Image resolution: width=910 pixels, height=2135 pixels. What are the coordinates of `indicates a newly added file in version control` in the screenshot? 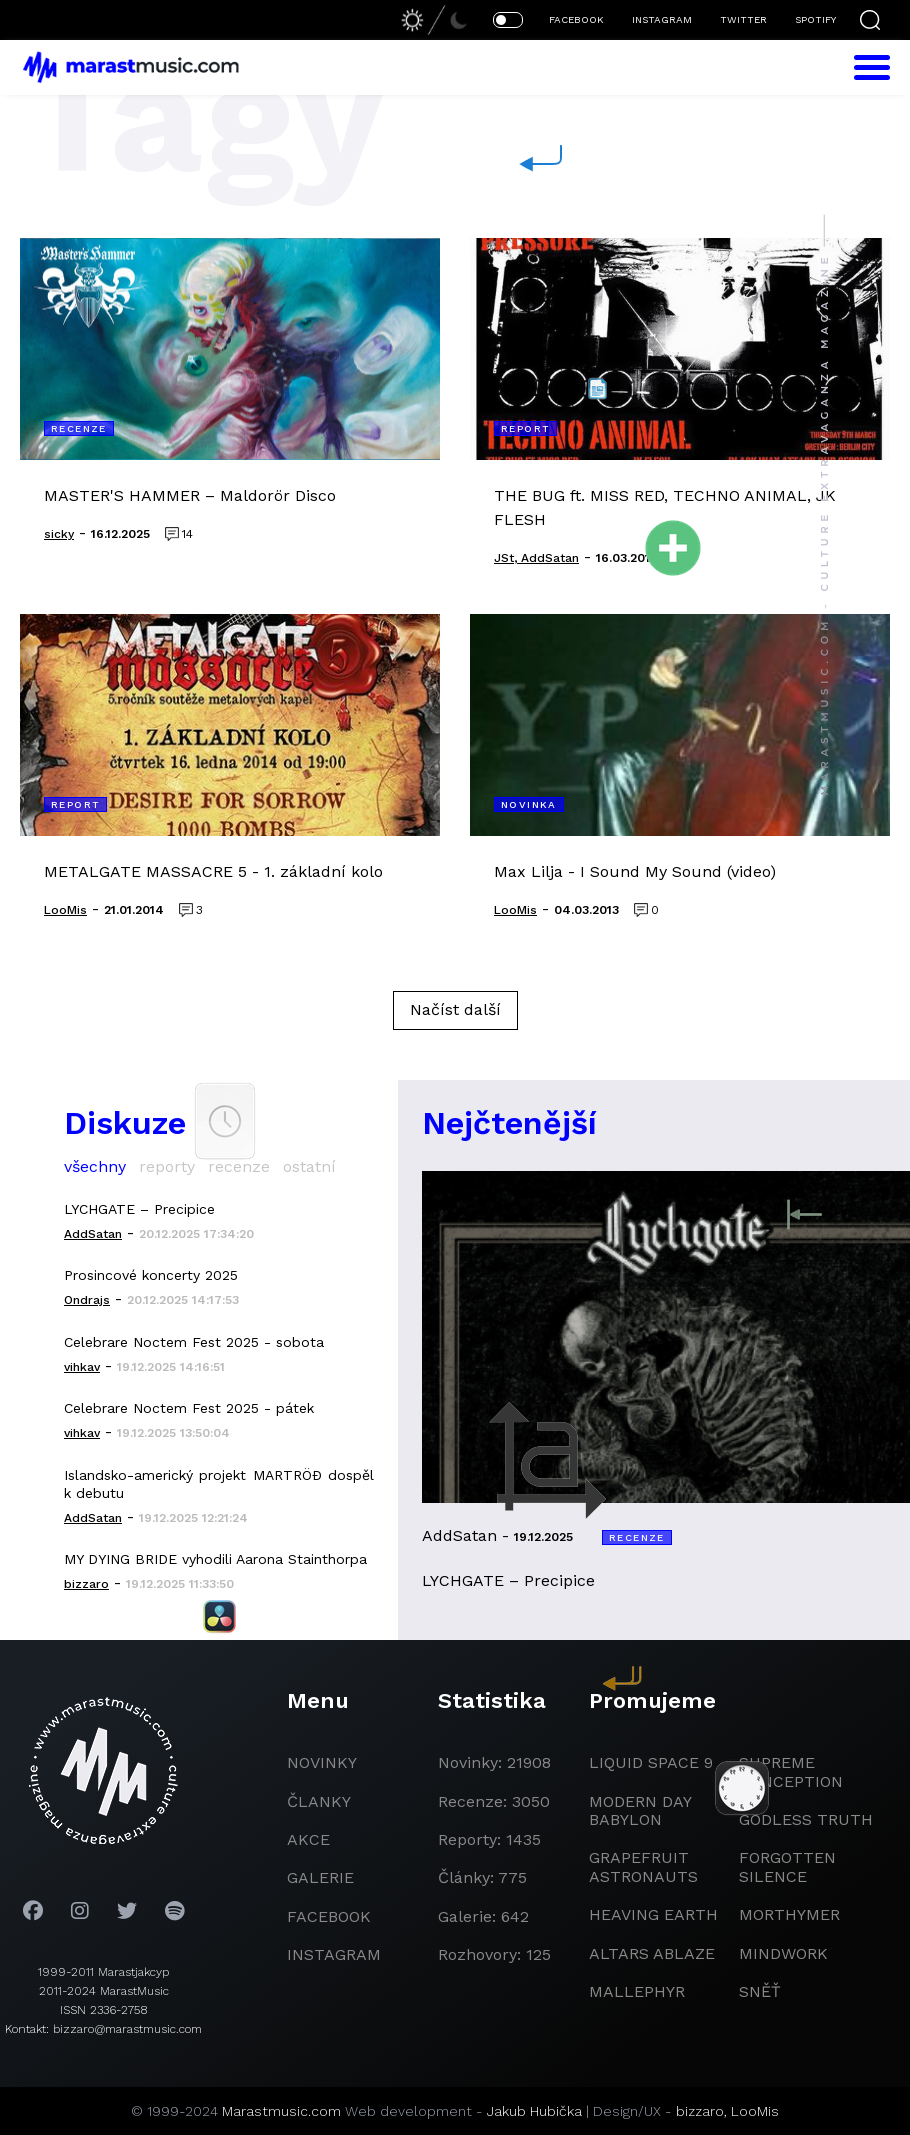 It's located at (673, 548).